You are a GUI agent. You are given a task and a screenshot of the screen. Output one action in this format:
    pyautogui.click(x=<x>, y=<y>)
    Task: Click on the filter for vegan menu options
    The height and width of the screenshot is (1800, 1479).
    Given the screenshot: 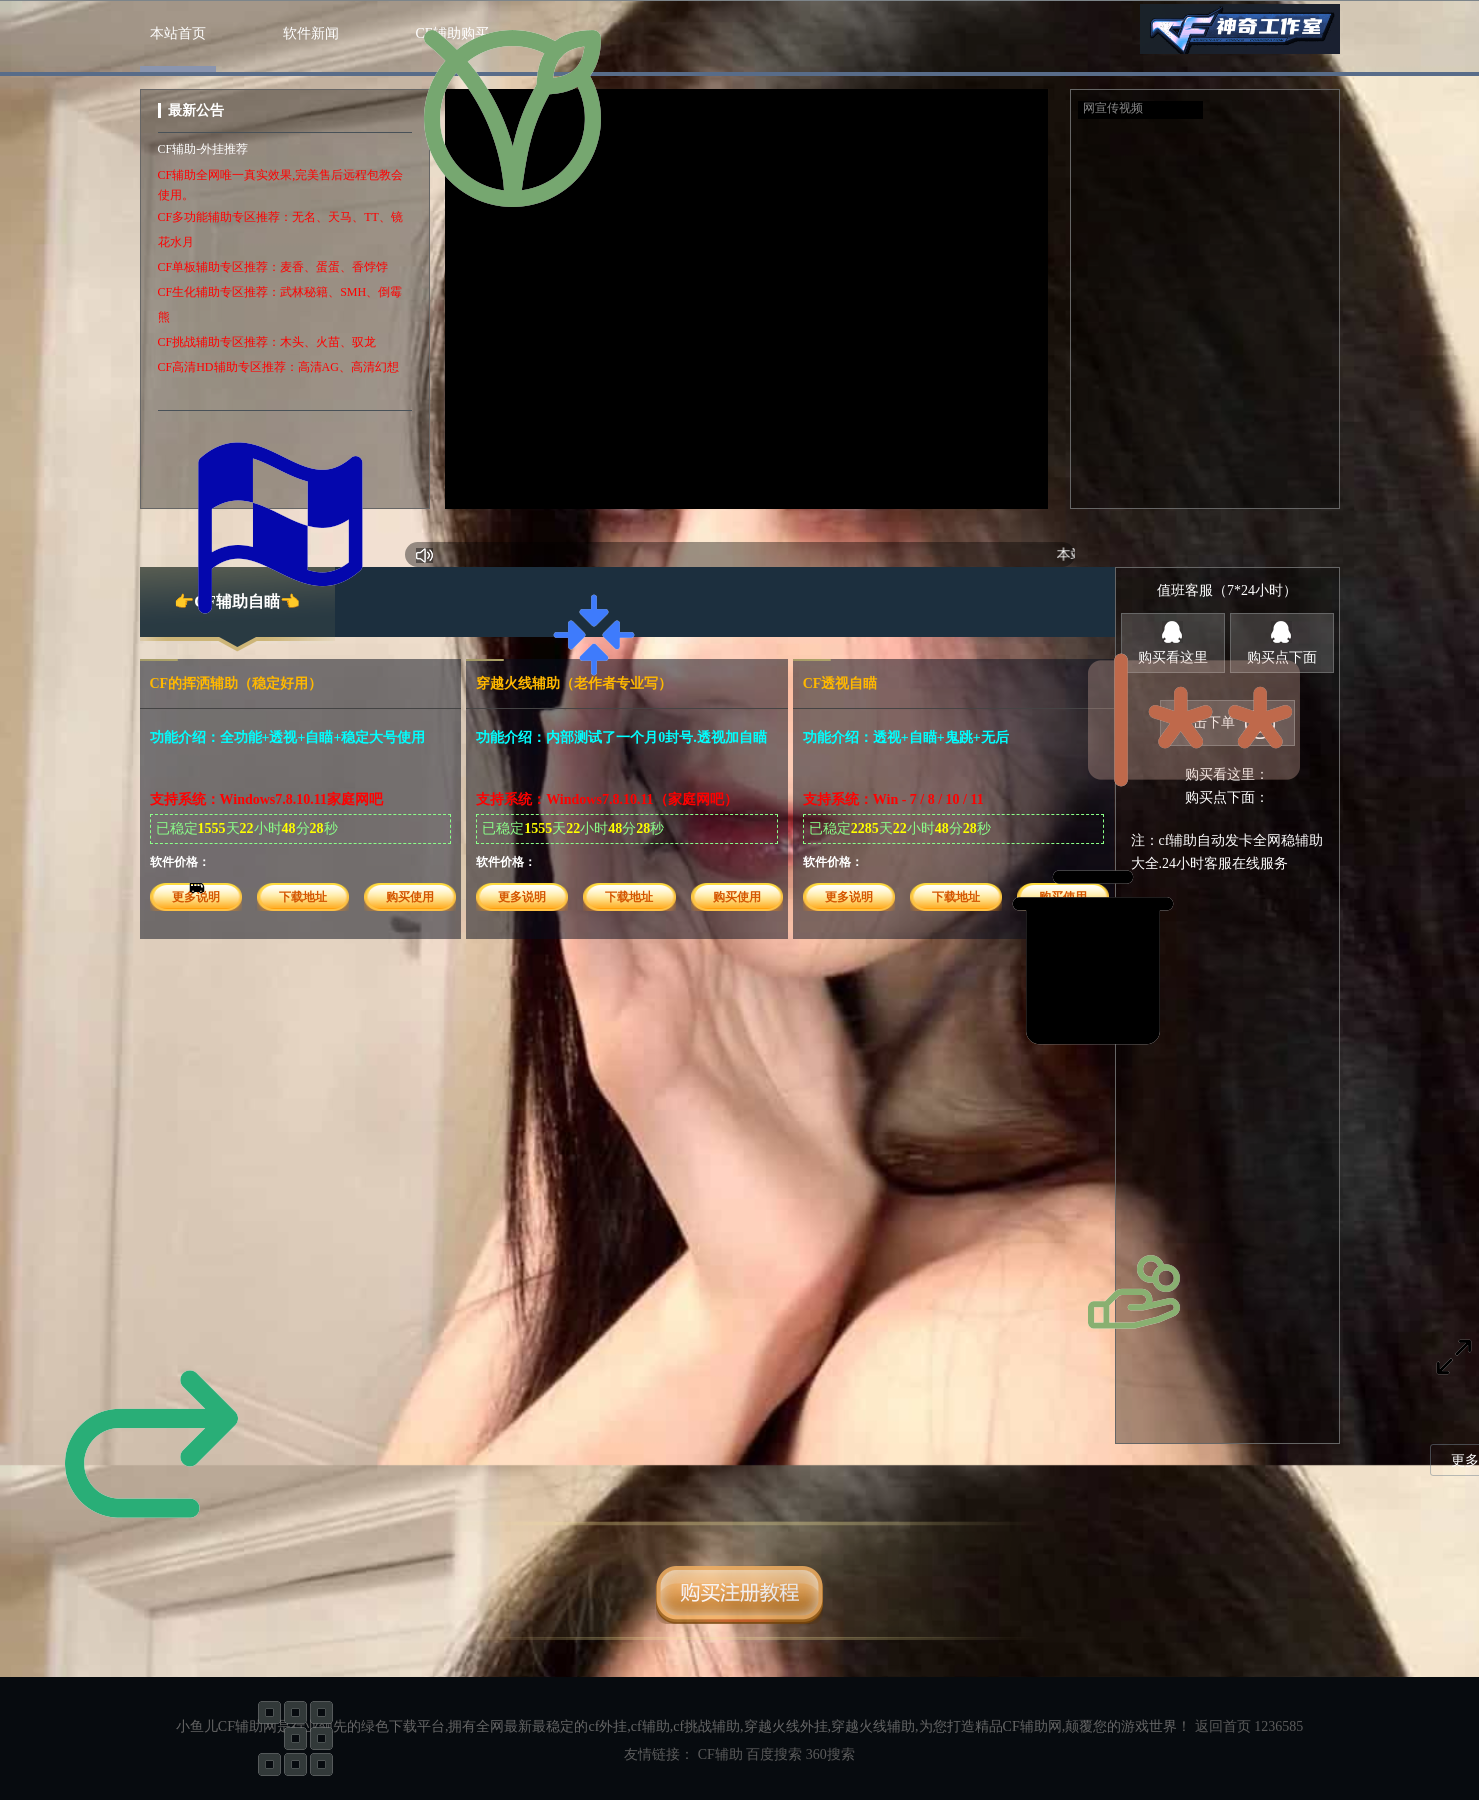 What is the action you would take?
    pyautogui.click(x=512, y=118)
    